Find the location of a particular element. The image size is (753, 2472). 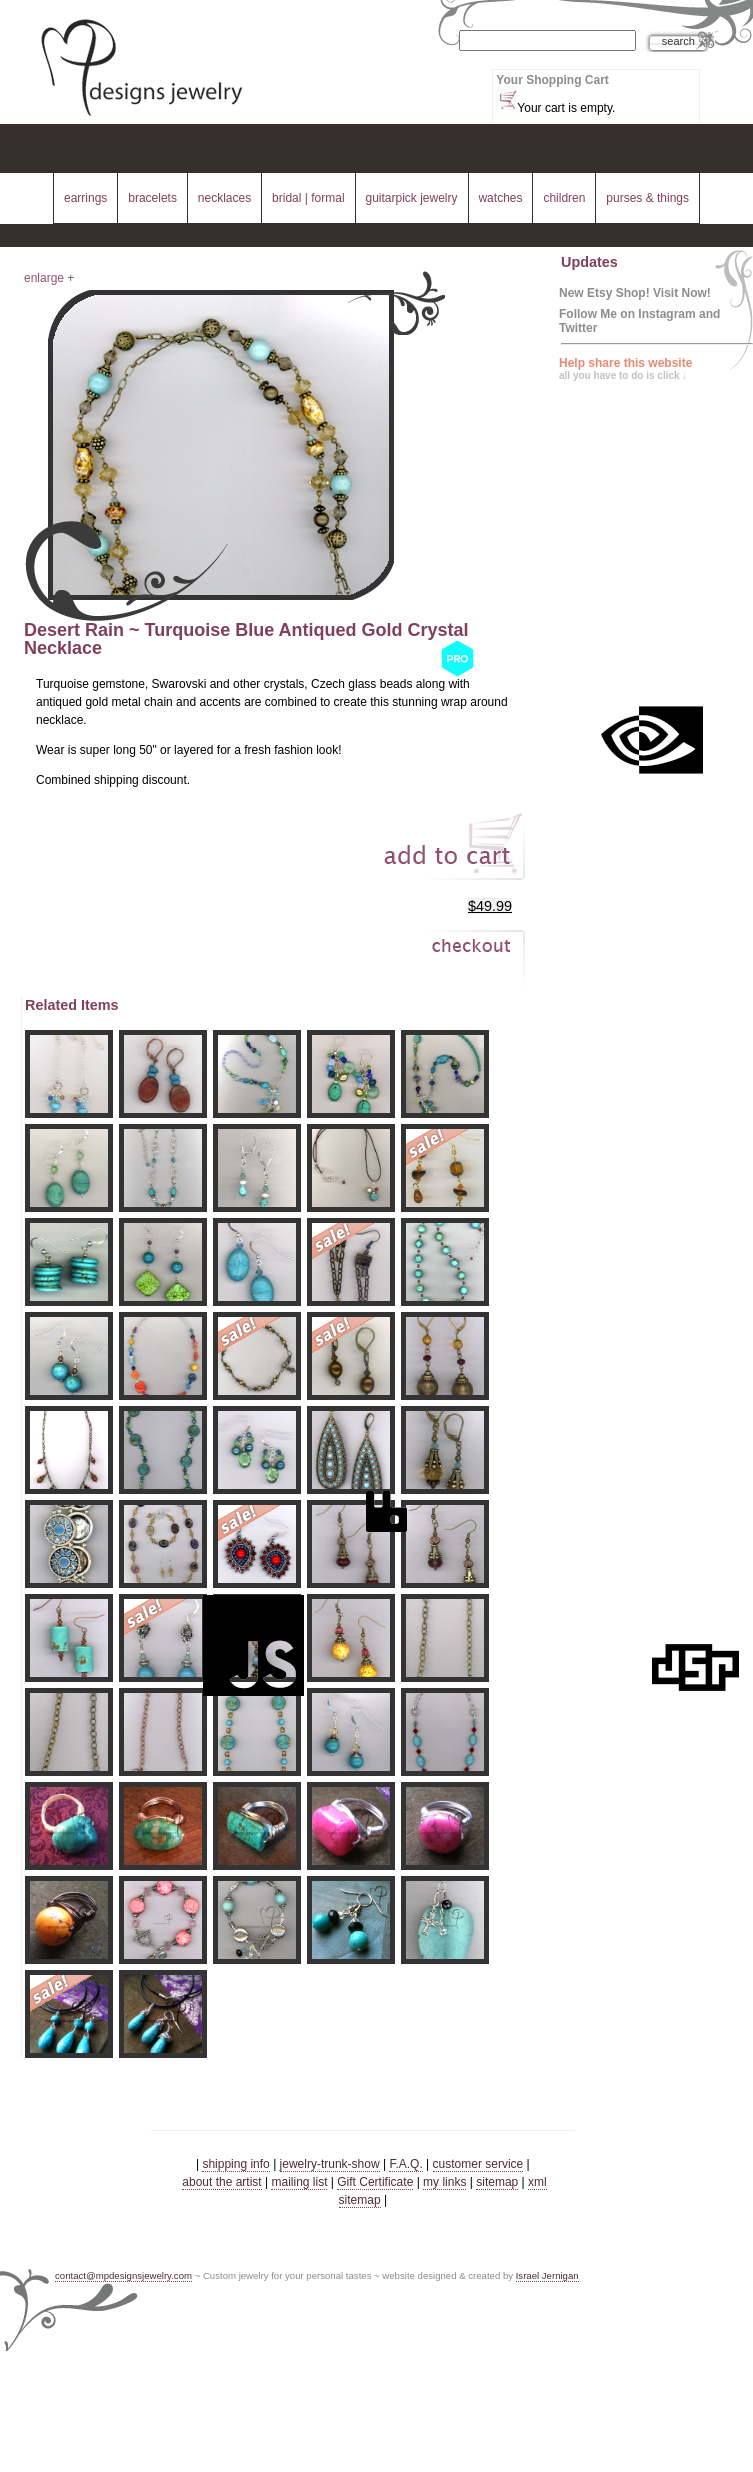

themeco brand logo is located at coordinates (457, 658).